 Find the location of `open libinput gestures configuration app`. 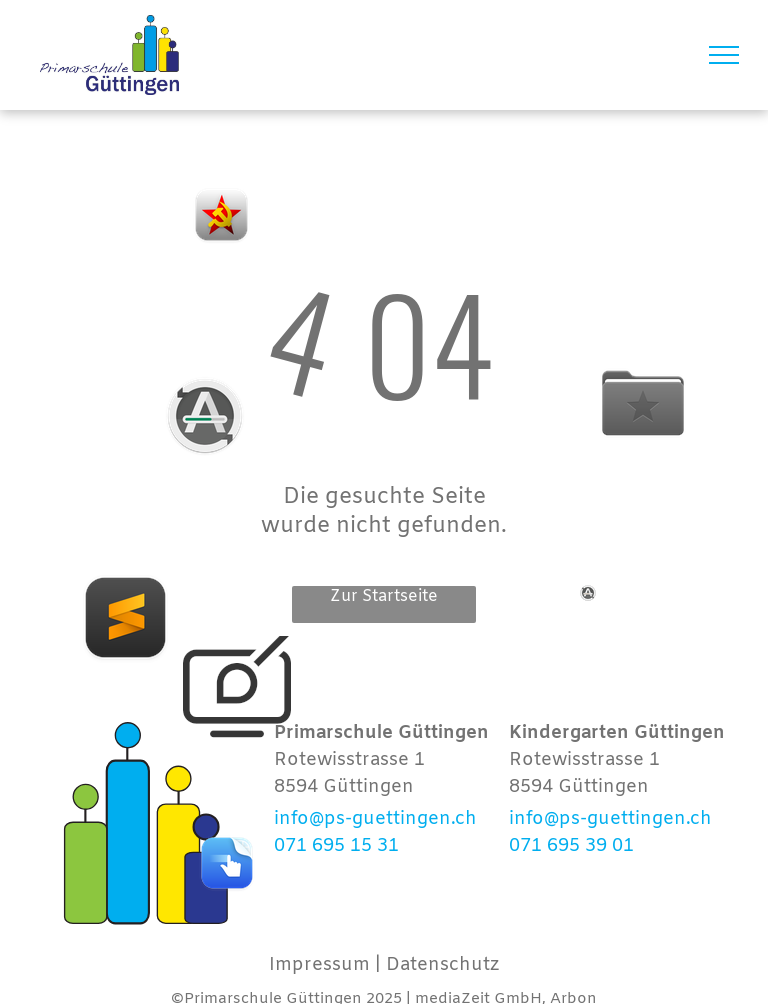

open libinput gestures configuration app is located at coordinates (227, 863).